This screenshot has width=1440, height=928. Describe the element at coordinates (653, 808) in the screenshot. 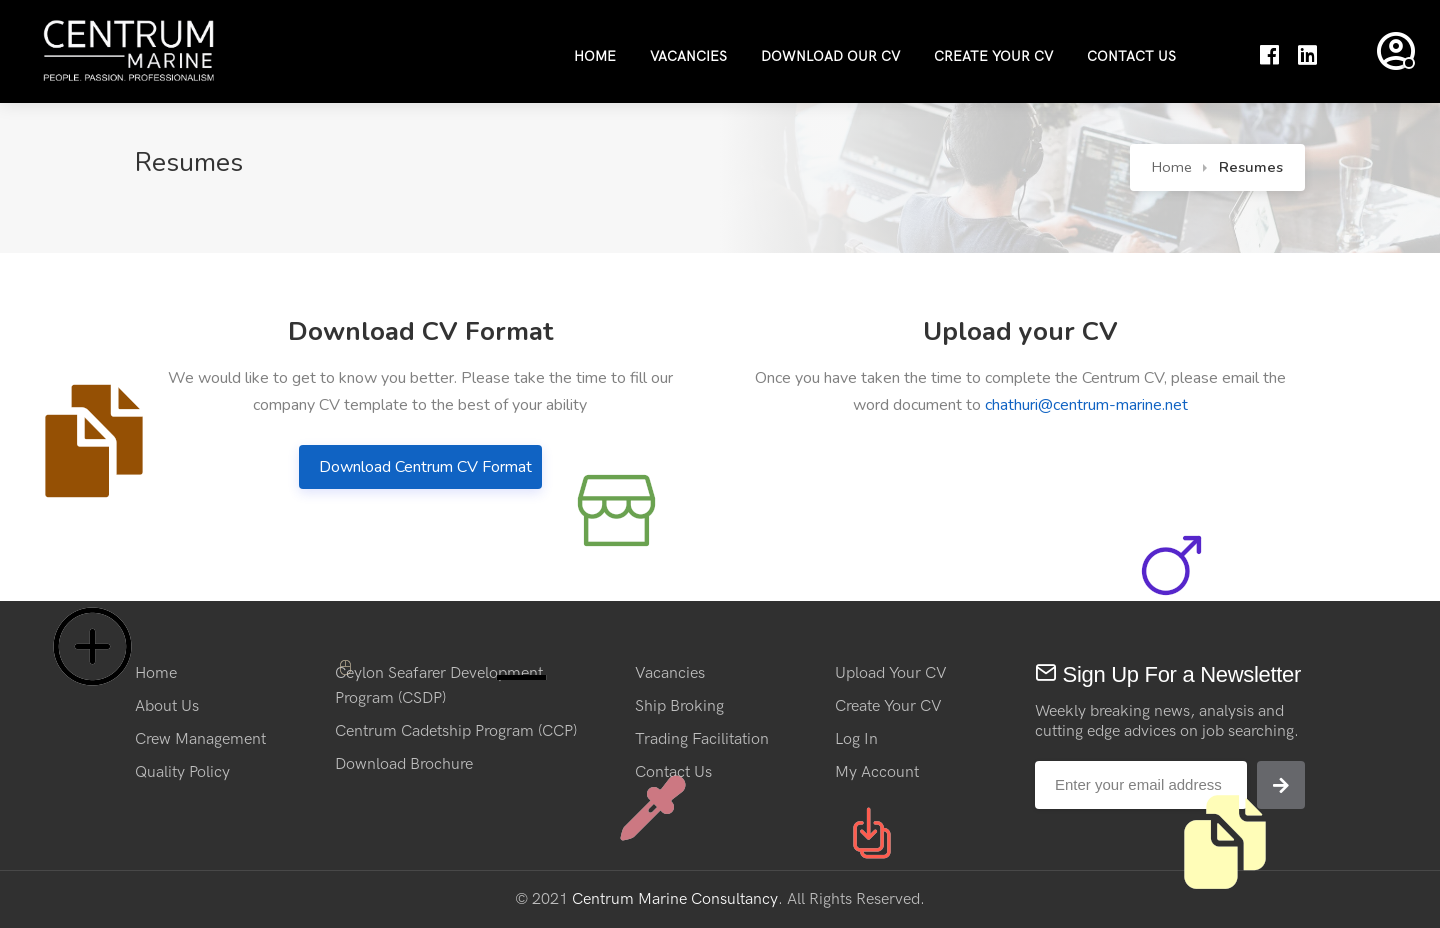

I see `pick a color from the screen` at that location.